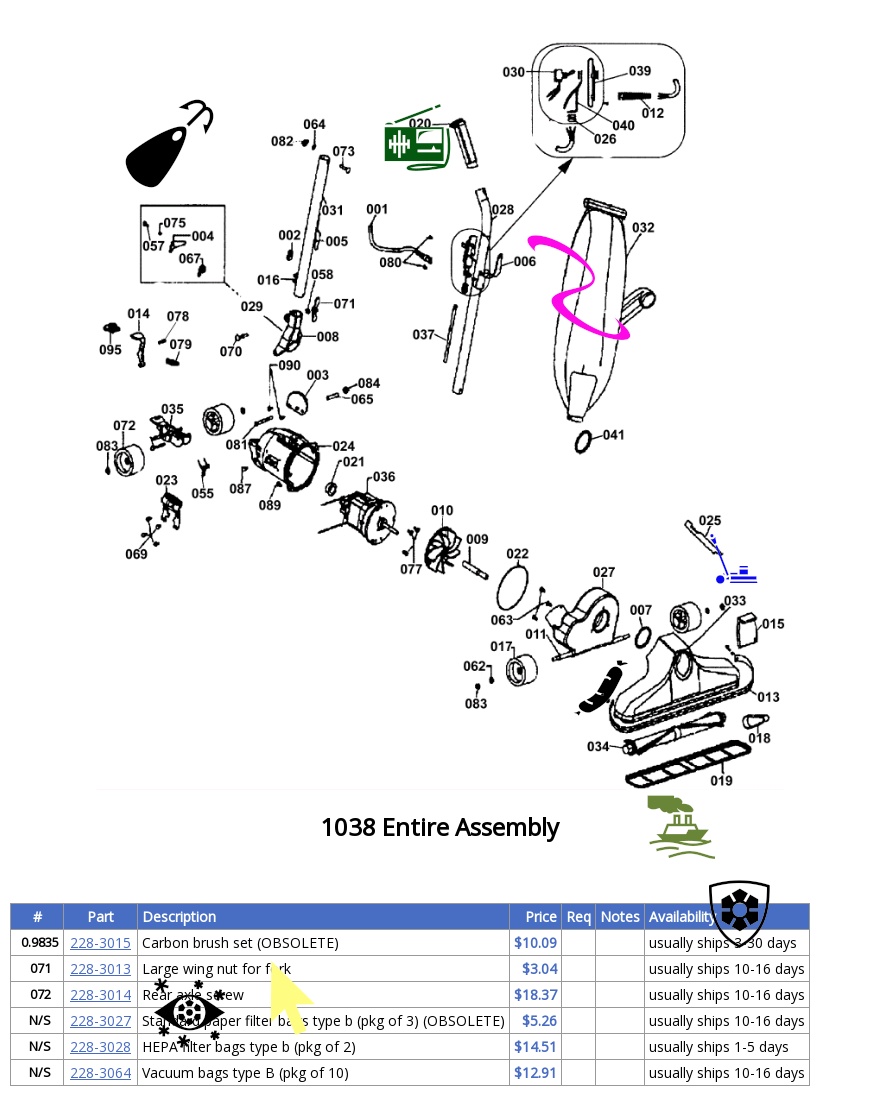 The height and width of the screenshot is (1116, 879). I want to click on activate ice or frost defense ability, so click(739, 914).